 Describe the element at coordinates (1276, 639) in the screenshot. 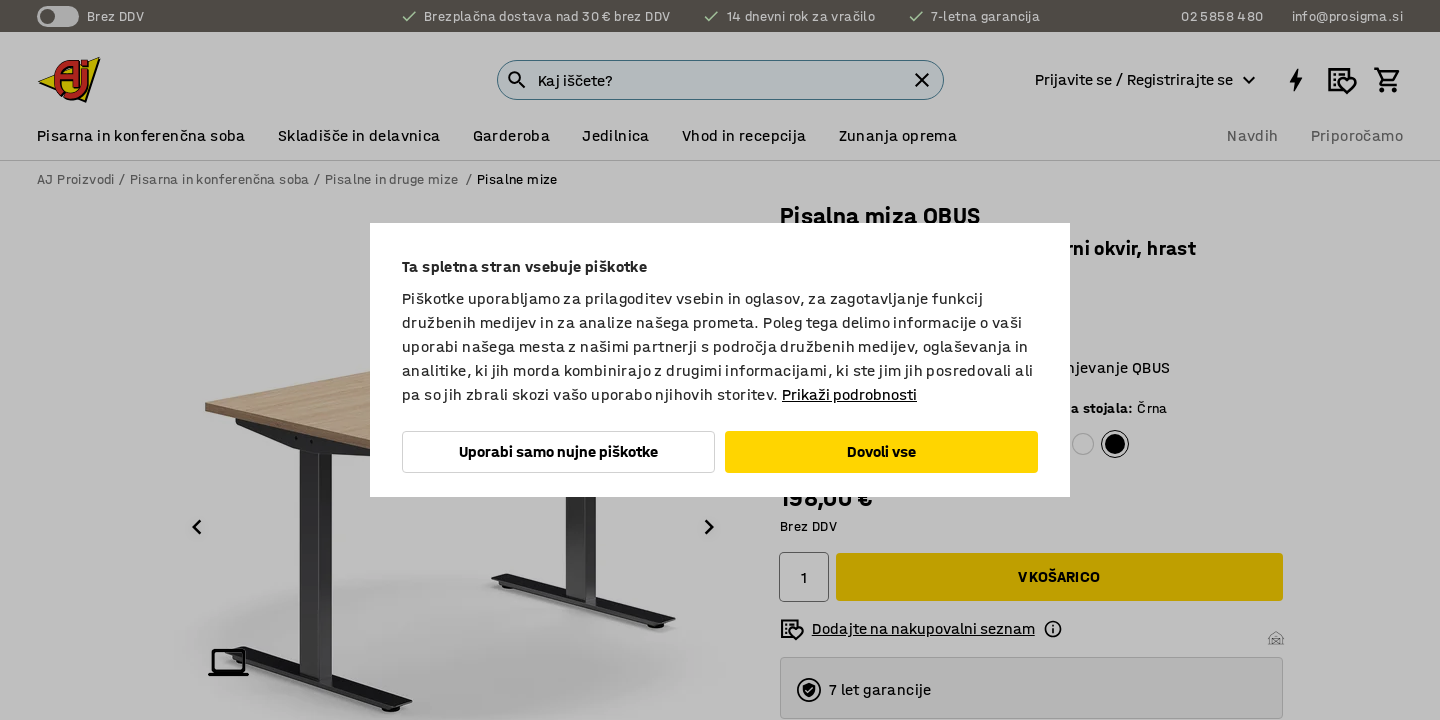

I see `access farm or agricultural settings` at that location.